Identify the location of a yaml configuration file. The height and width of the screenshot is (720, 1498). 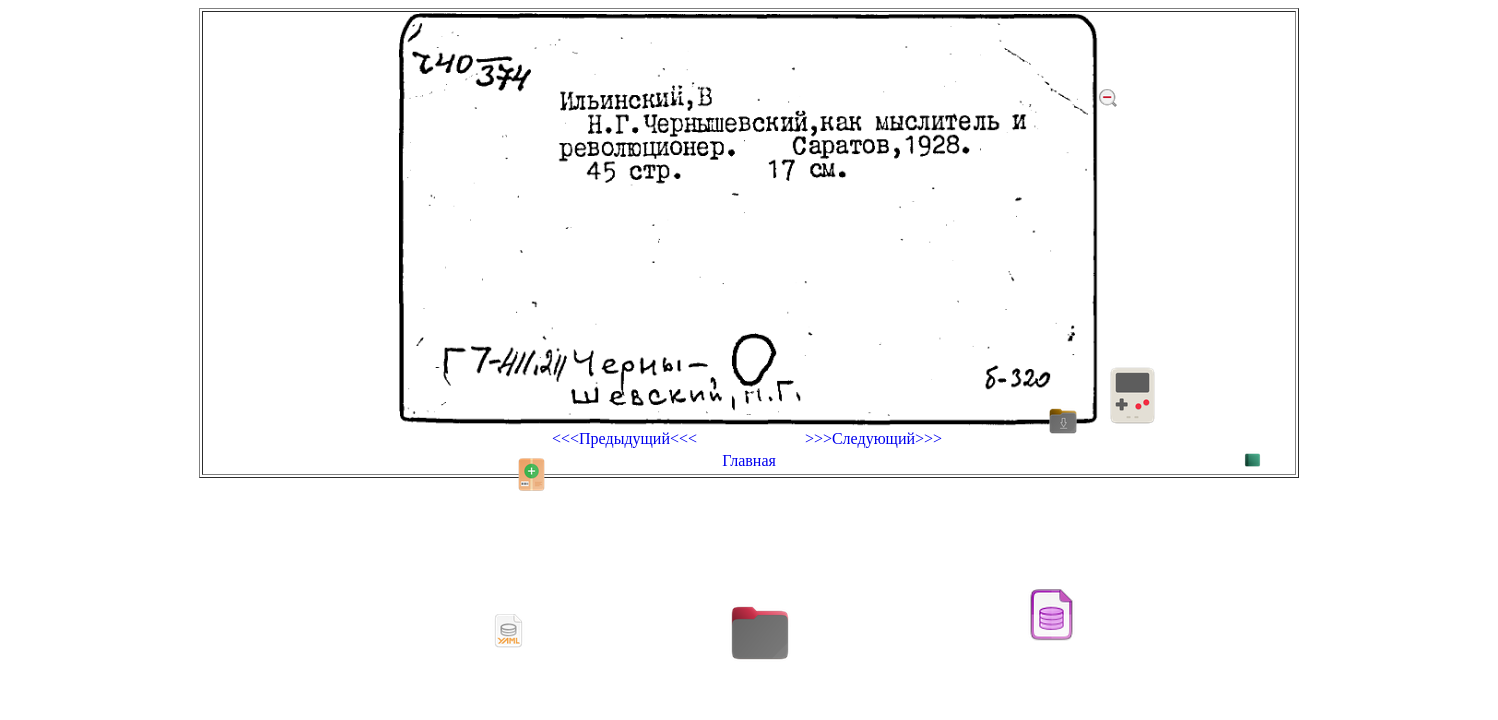
(508, 630).